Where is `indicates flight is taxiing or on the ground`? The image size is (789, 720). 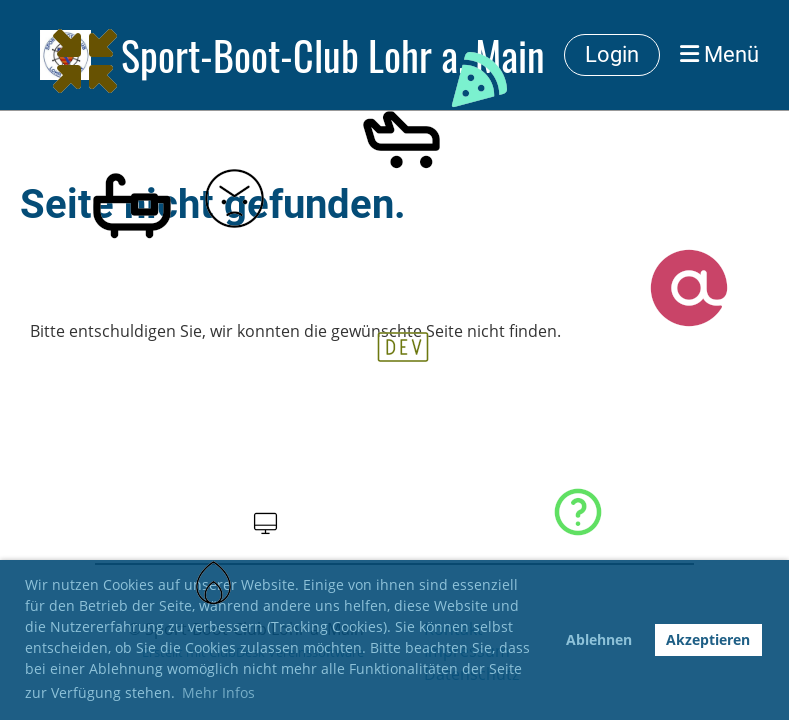
indicates flight is taxiing or on the ground is located at coordinates (401, 138).